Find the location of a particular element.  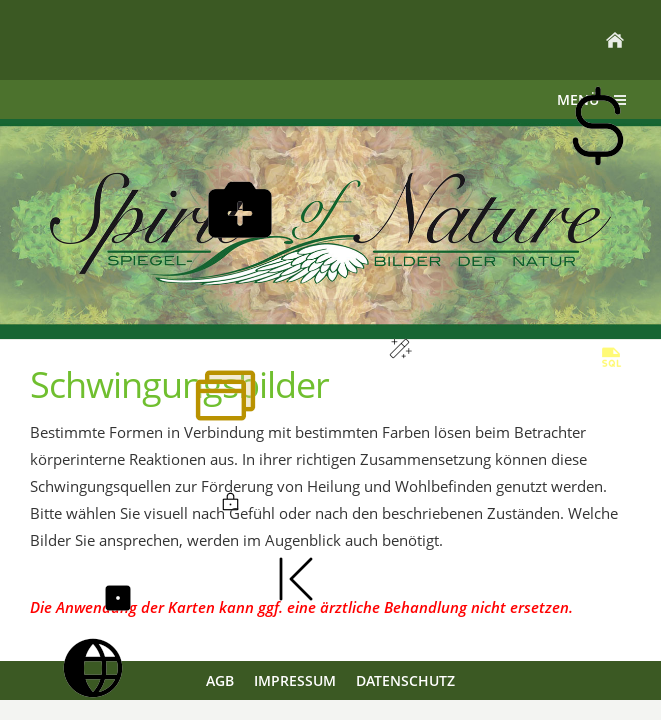

open an SQL database file is located at coordinates (611, 358).